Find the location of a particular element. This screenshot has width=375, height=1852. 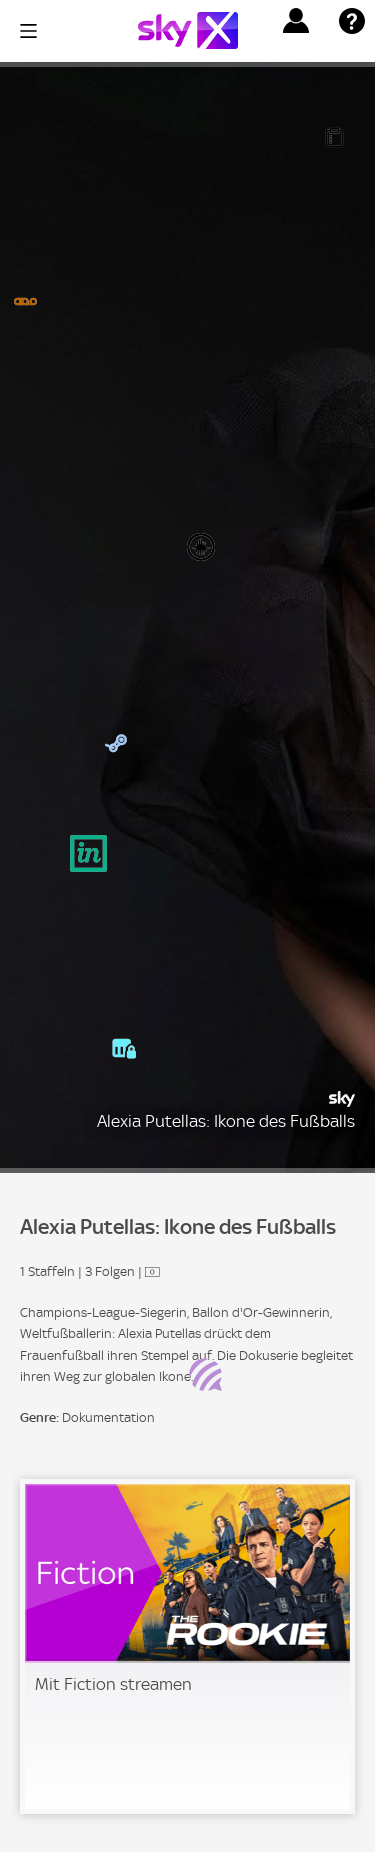

lock a column in a spreadsheet or table is located at coordinates (123, 1048).